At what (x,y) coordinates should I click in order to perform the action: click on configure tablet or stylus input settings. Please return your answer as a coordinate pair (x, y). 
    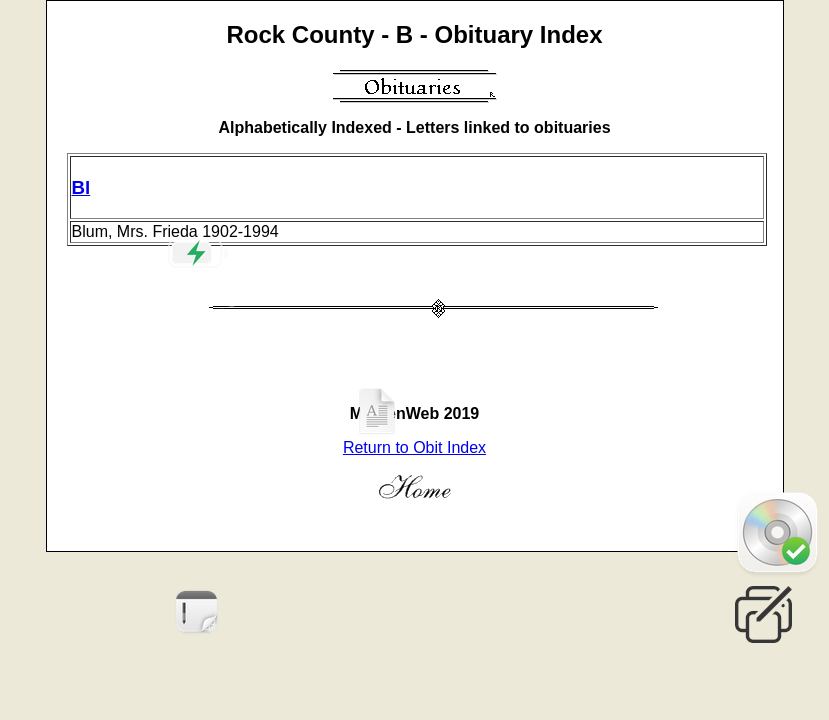
    Looking at the image, I should click on (196, 611).